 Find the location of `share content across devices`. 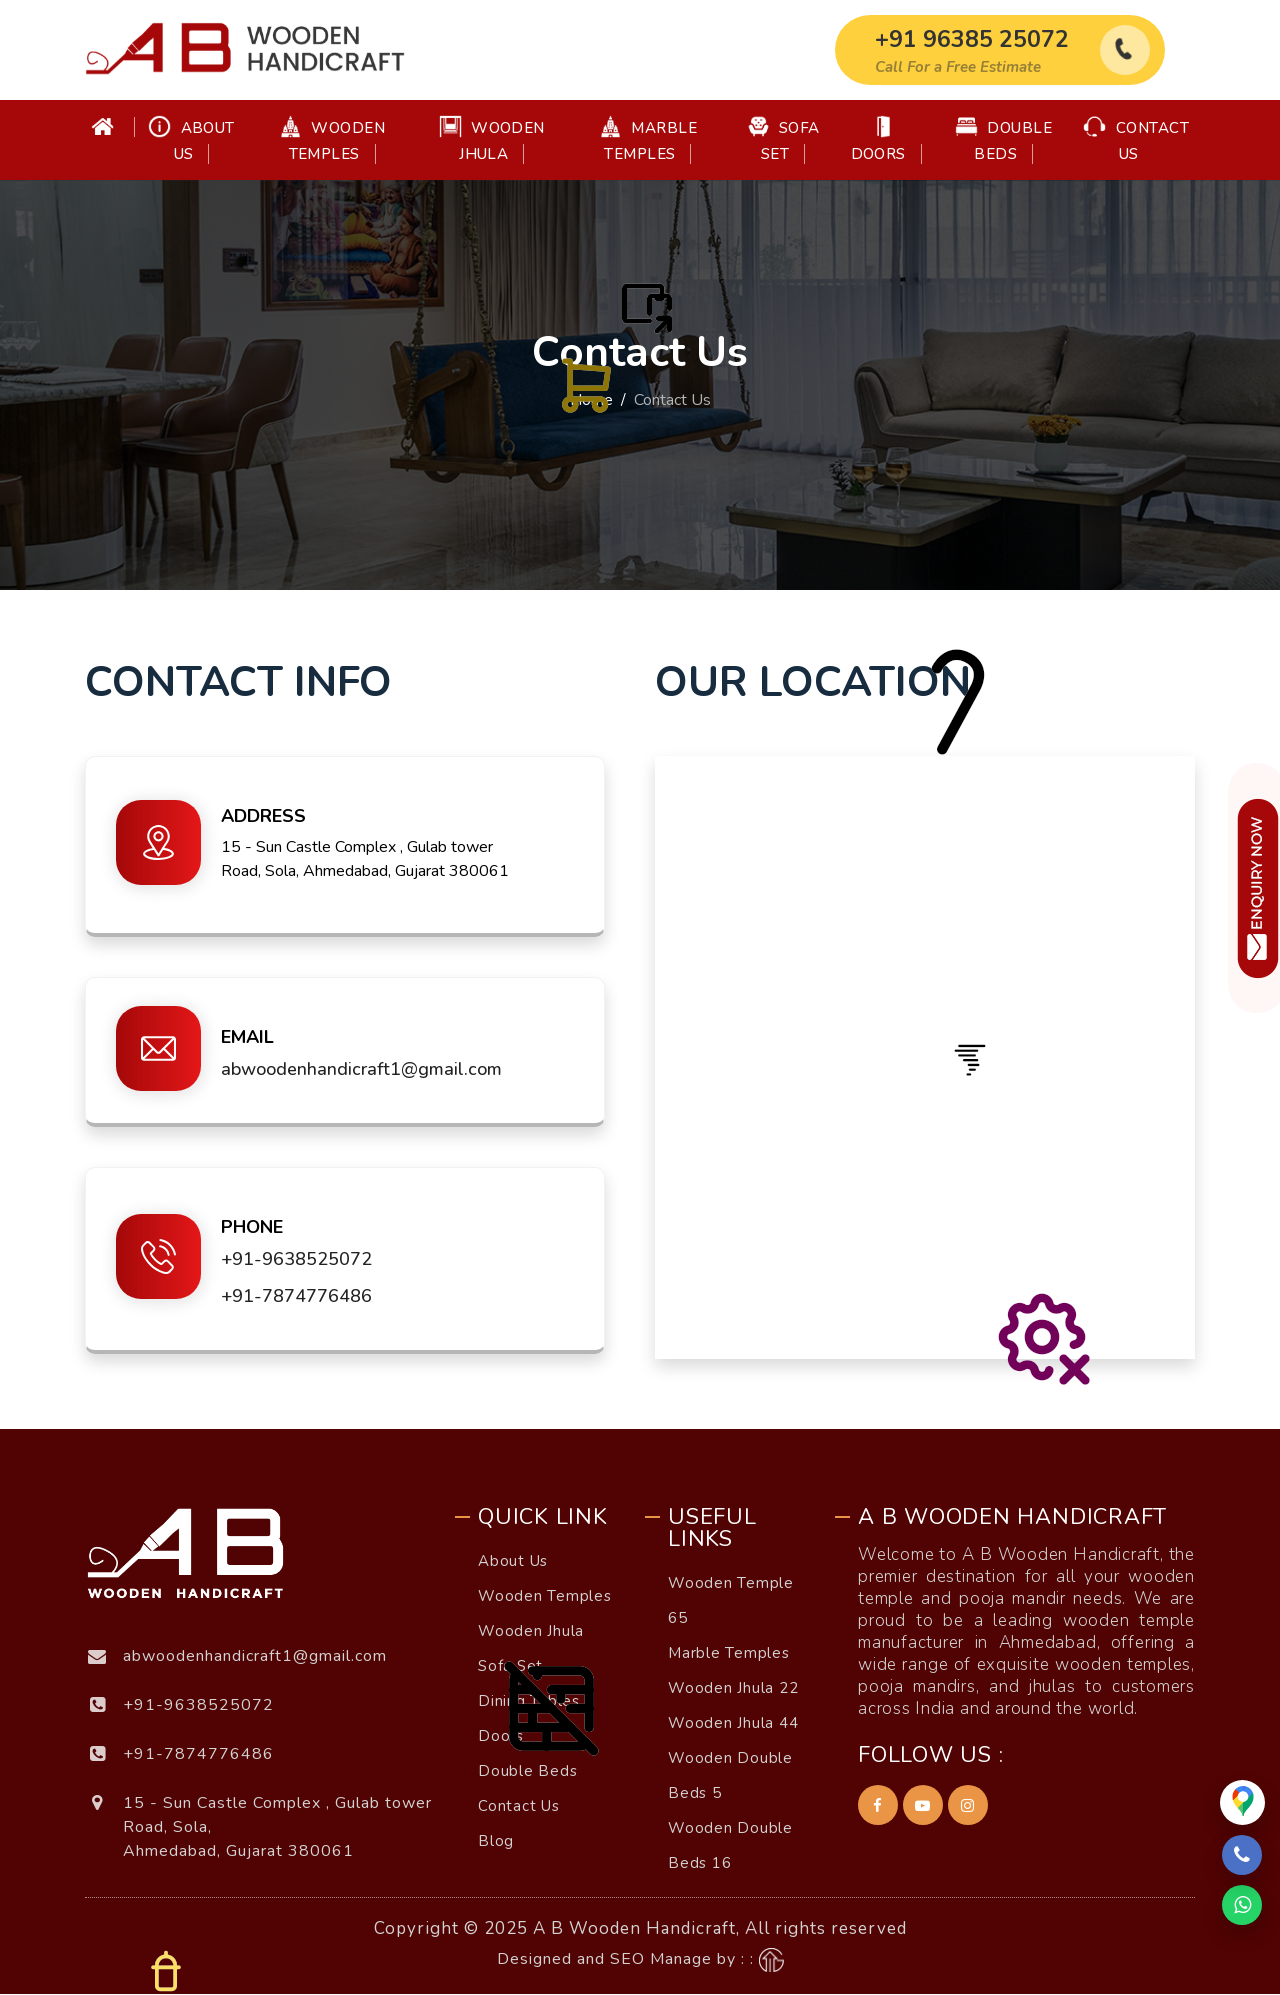

share content across devices is located at coordinates (647, 306).